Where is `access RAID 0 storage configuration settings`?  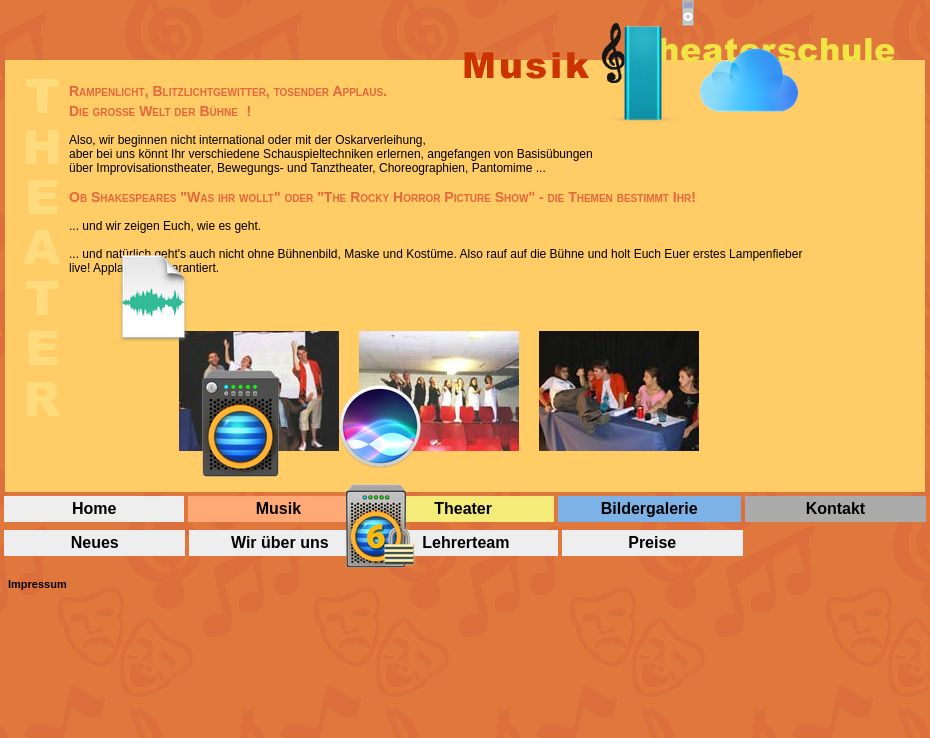 access RAID 0 storage configuration settings is located at coordinates (240, 423).